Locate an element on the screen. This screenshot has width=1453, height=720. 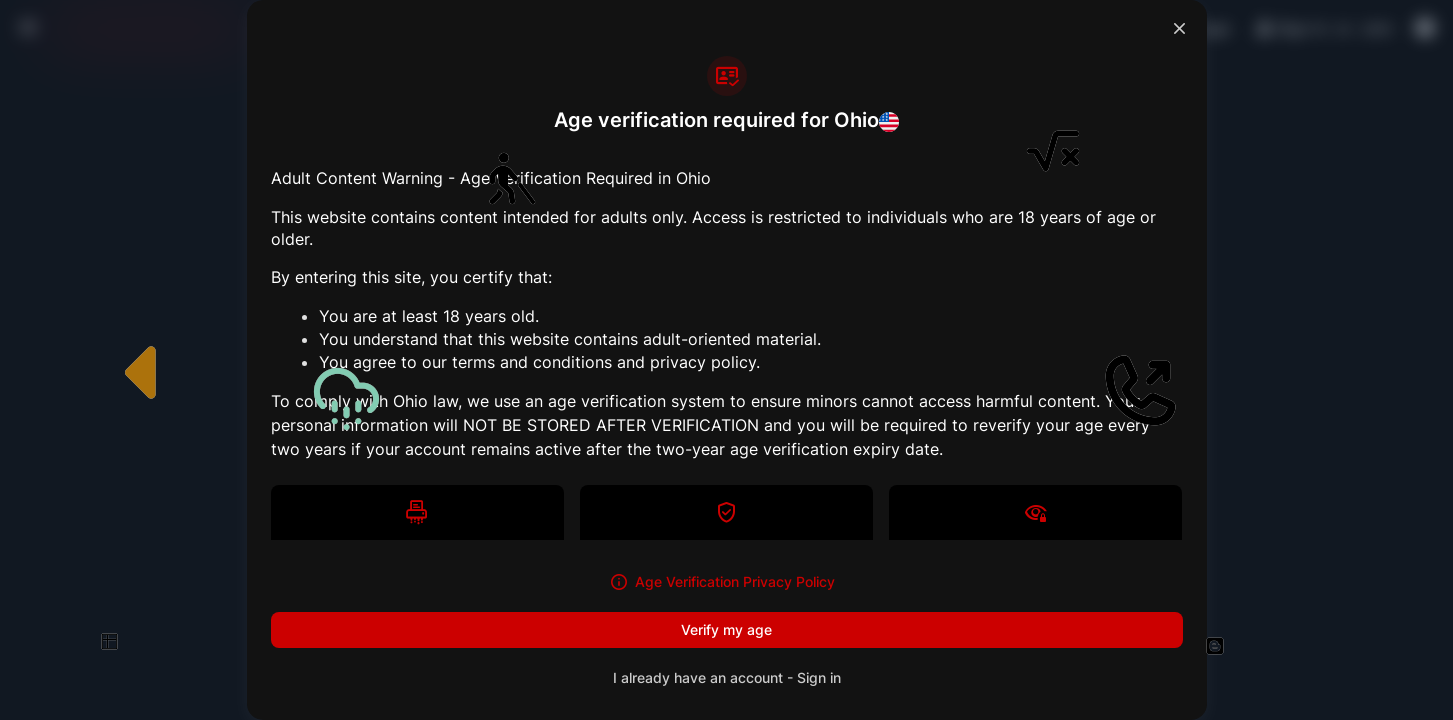
view github project board is located at coordinates (109, 641).